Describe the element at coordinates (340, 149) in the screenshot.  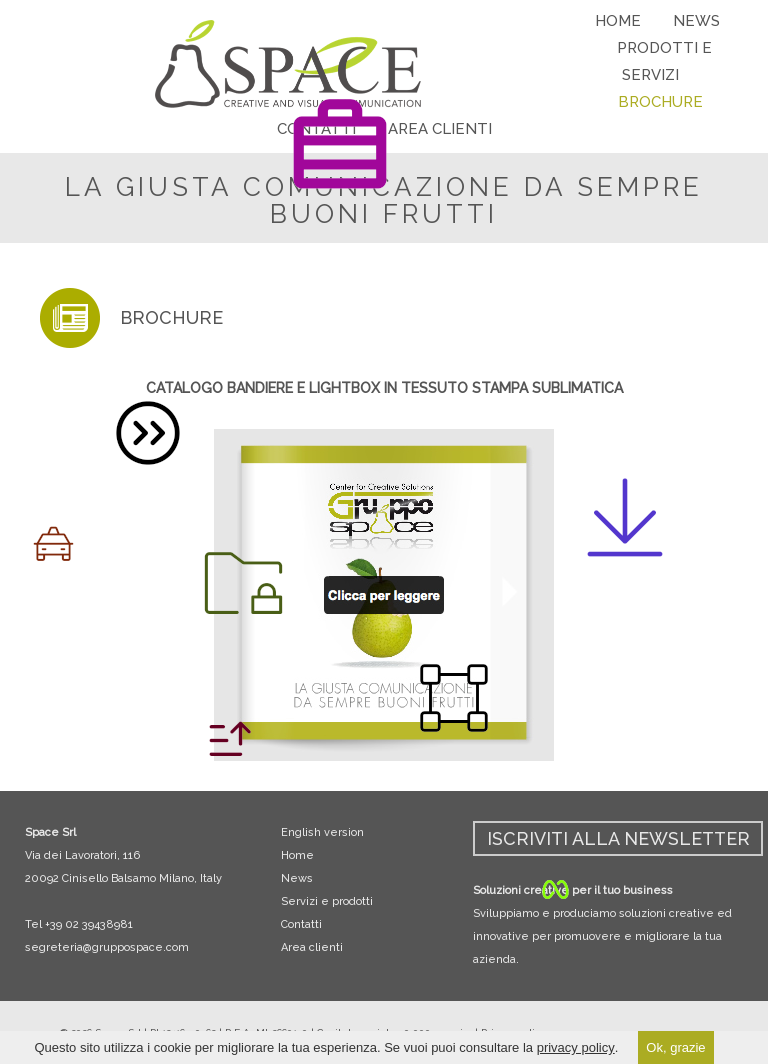
I see `access work or business-related files` at that location.